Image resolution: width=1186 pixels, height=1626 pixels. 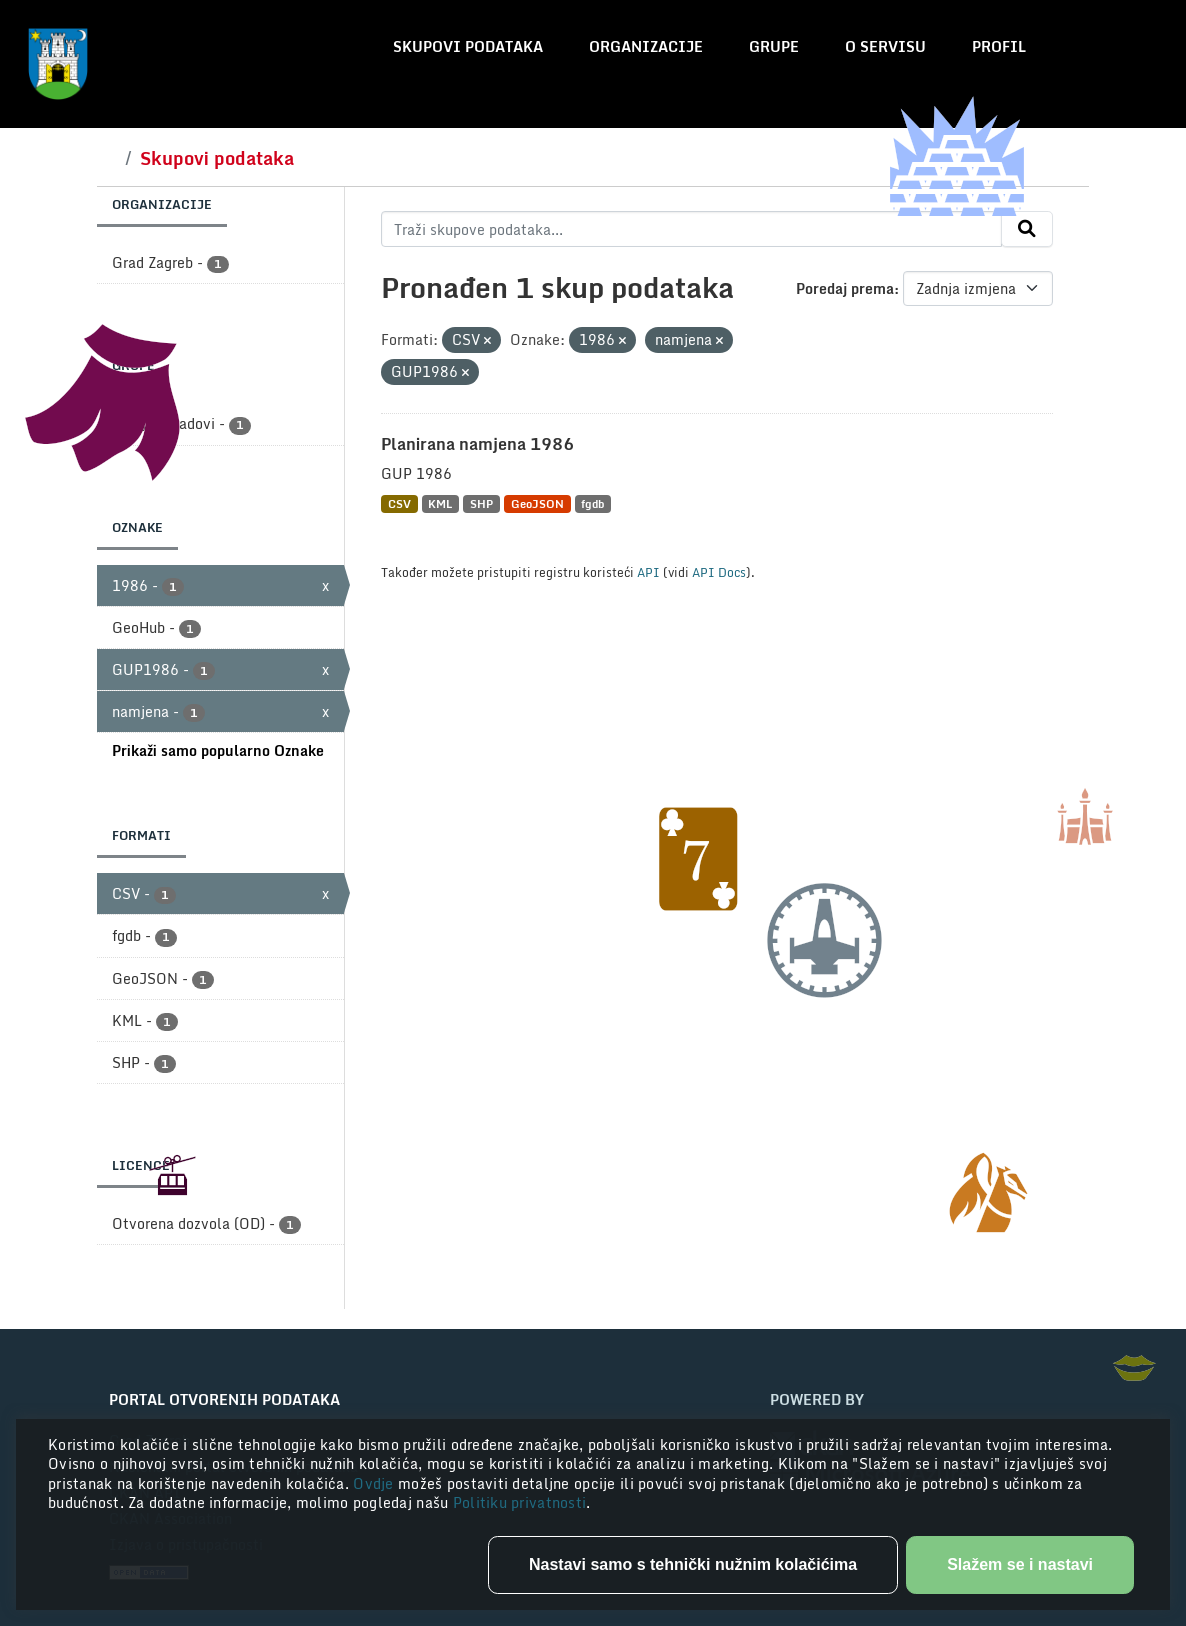 What do you see at coordinates (172, 1177) in the screenshot?
I see `access cable car or ropeway transportation info` at bounding box center [172, 1177].